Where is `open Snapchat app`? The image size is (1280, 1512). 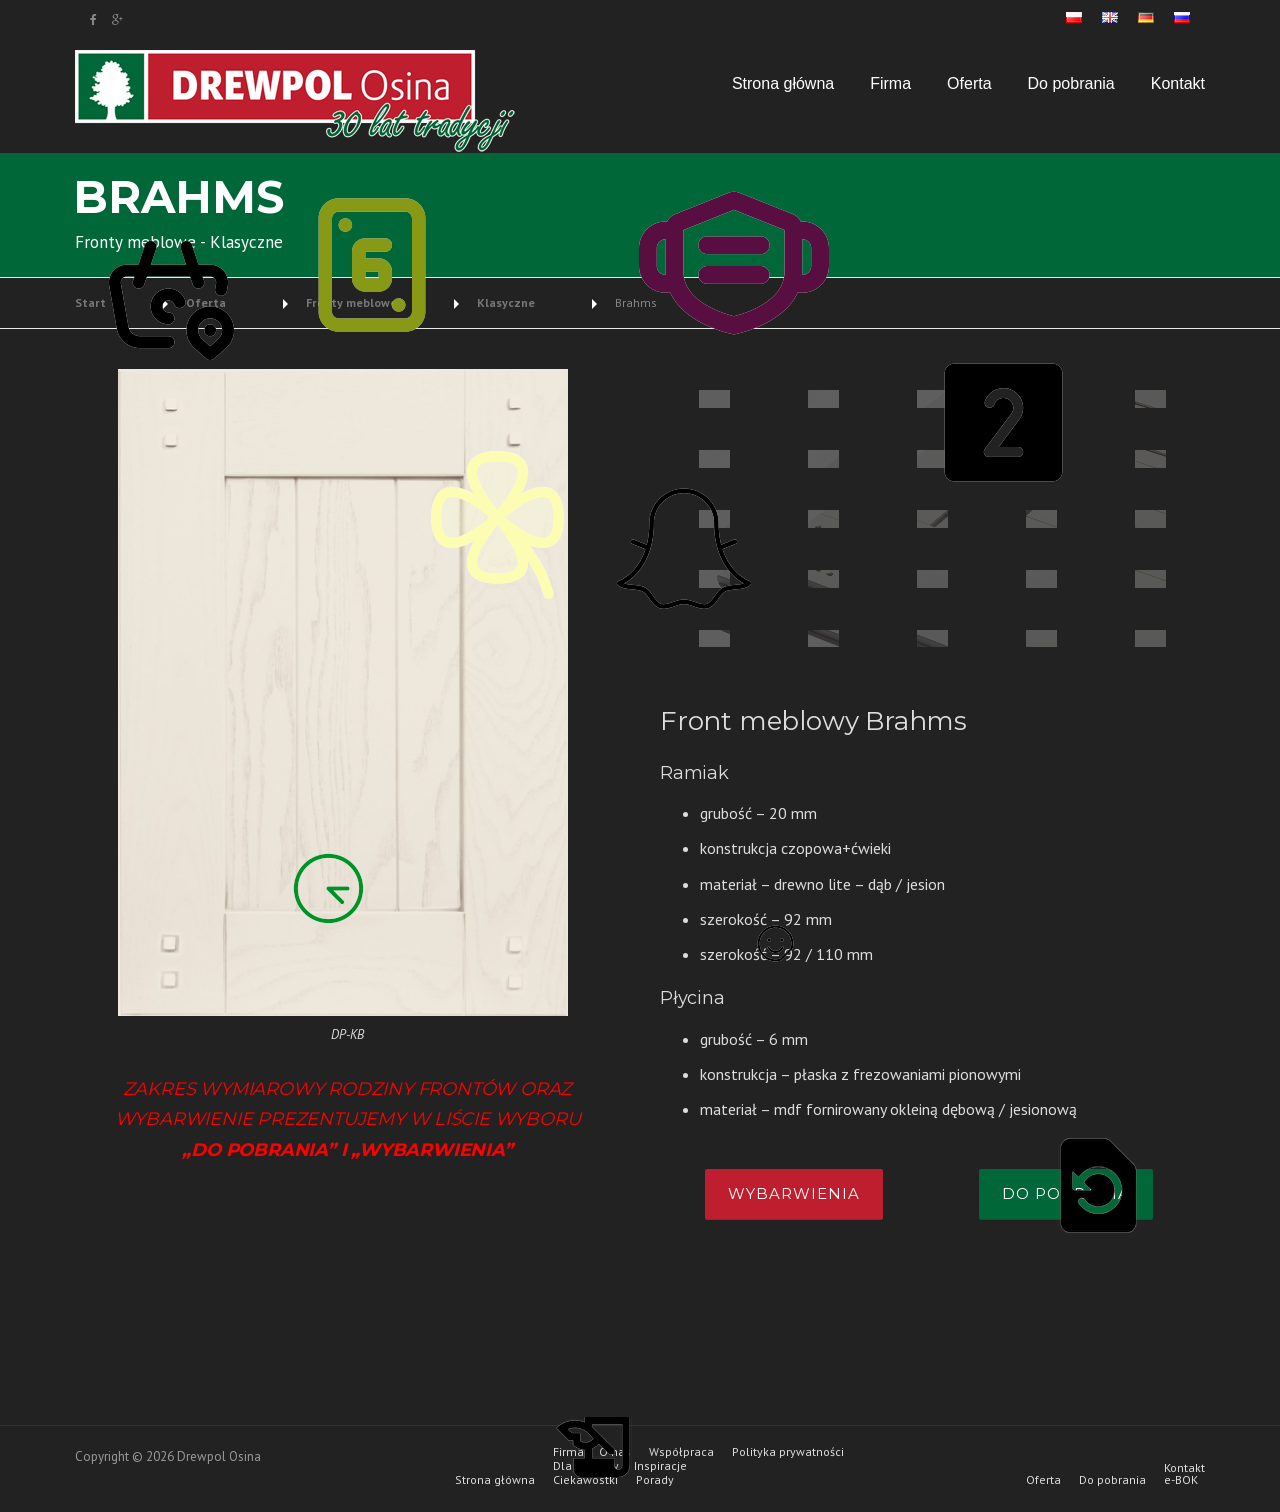
open Snapchat app is located at coordinates (684, 551).